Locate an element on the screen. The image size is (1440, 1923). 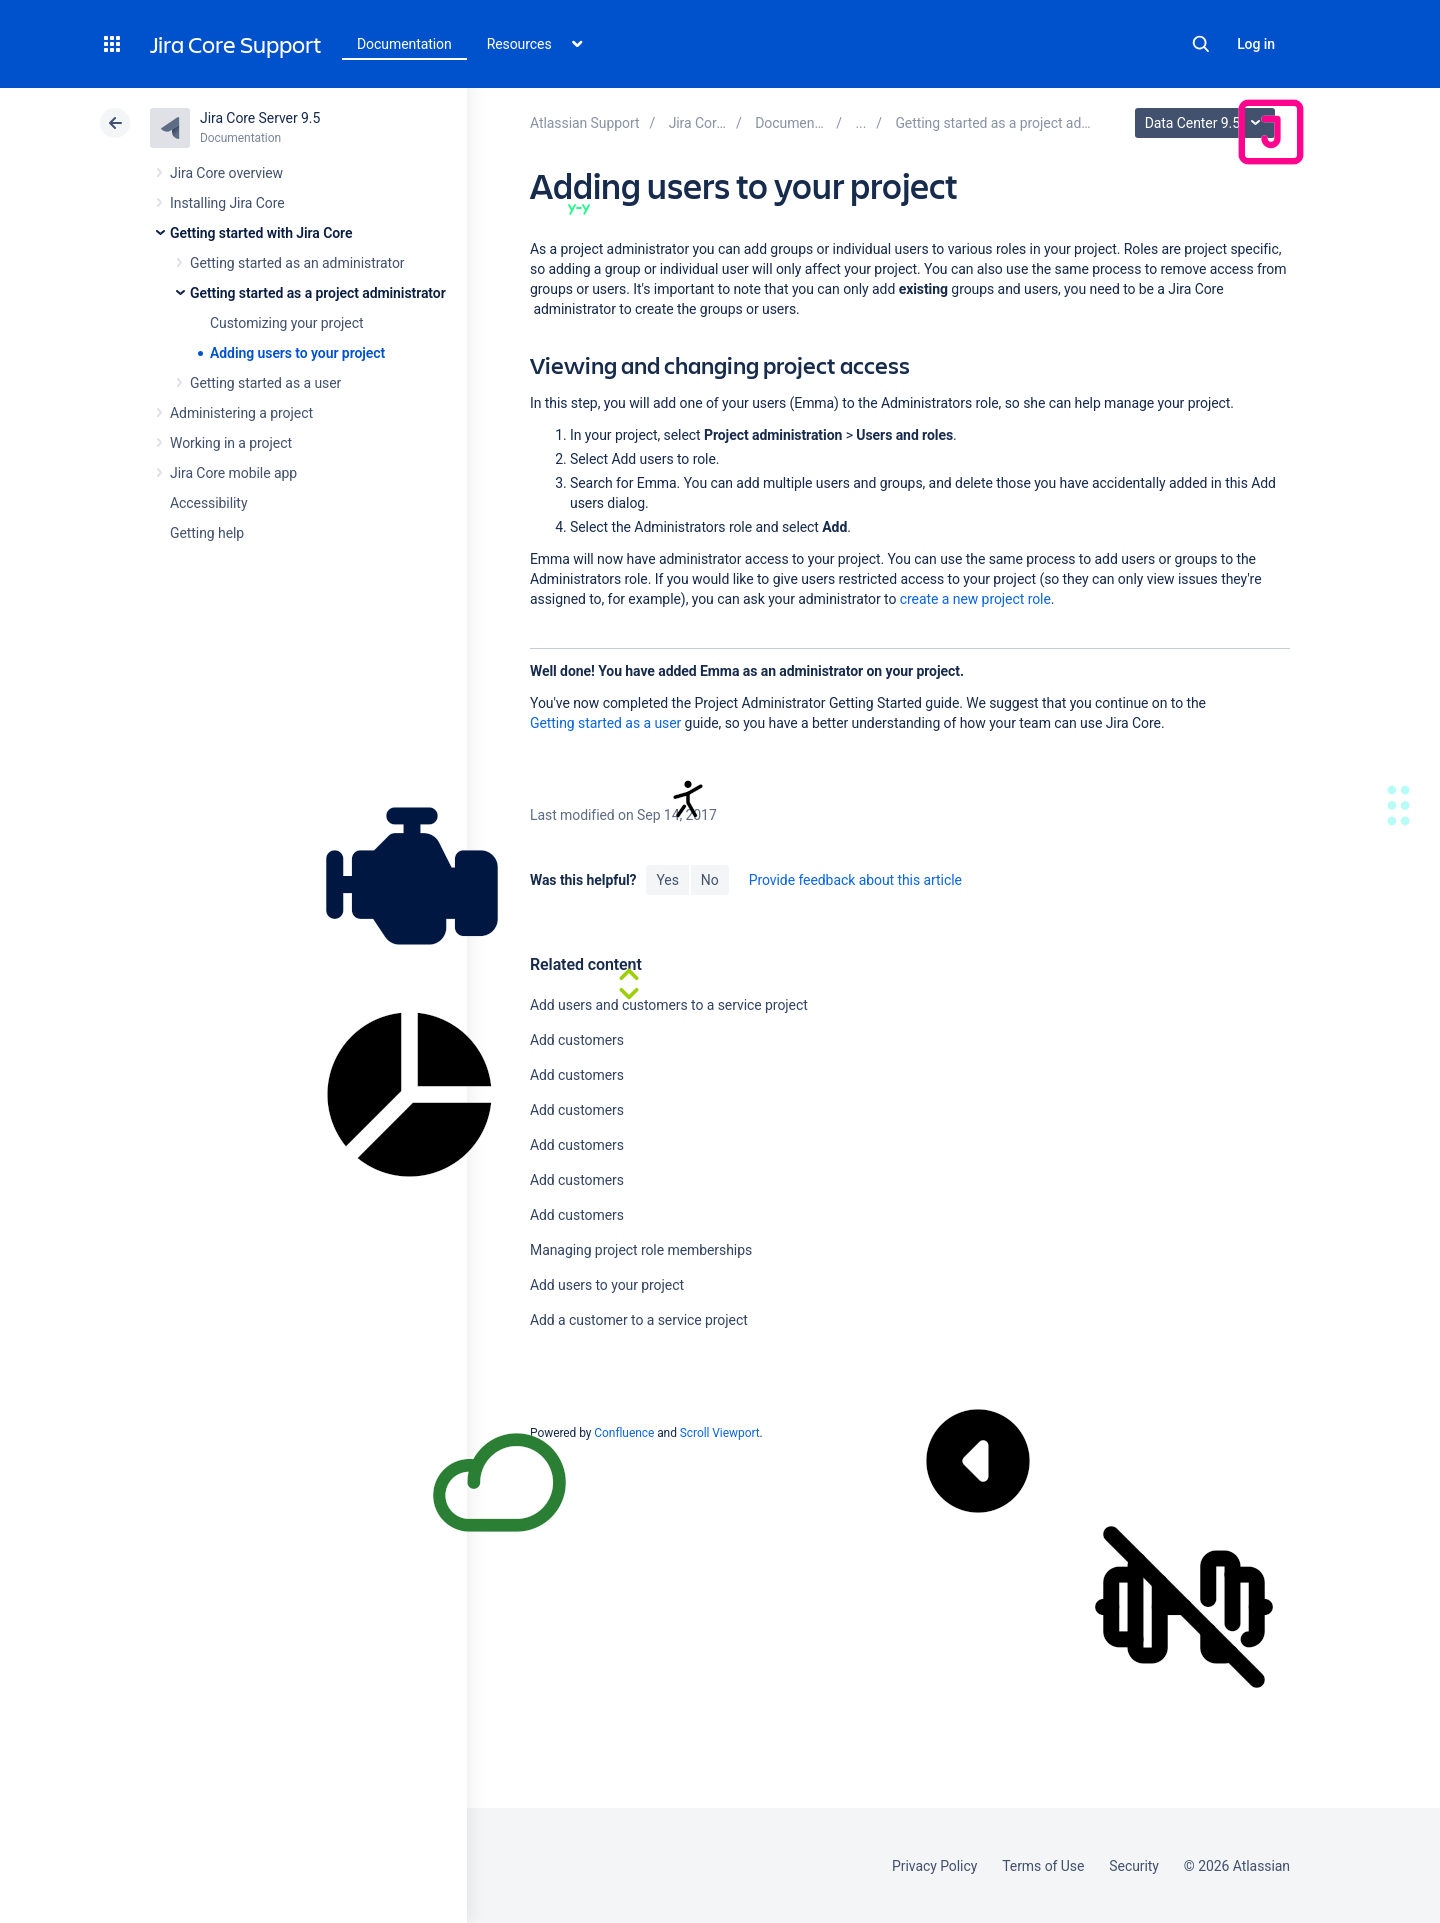
go back to the previous screen is located at coordinates (978, 1461).